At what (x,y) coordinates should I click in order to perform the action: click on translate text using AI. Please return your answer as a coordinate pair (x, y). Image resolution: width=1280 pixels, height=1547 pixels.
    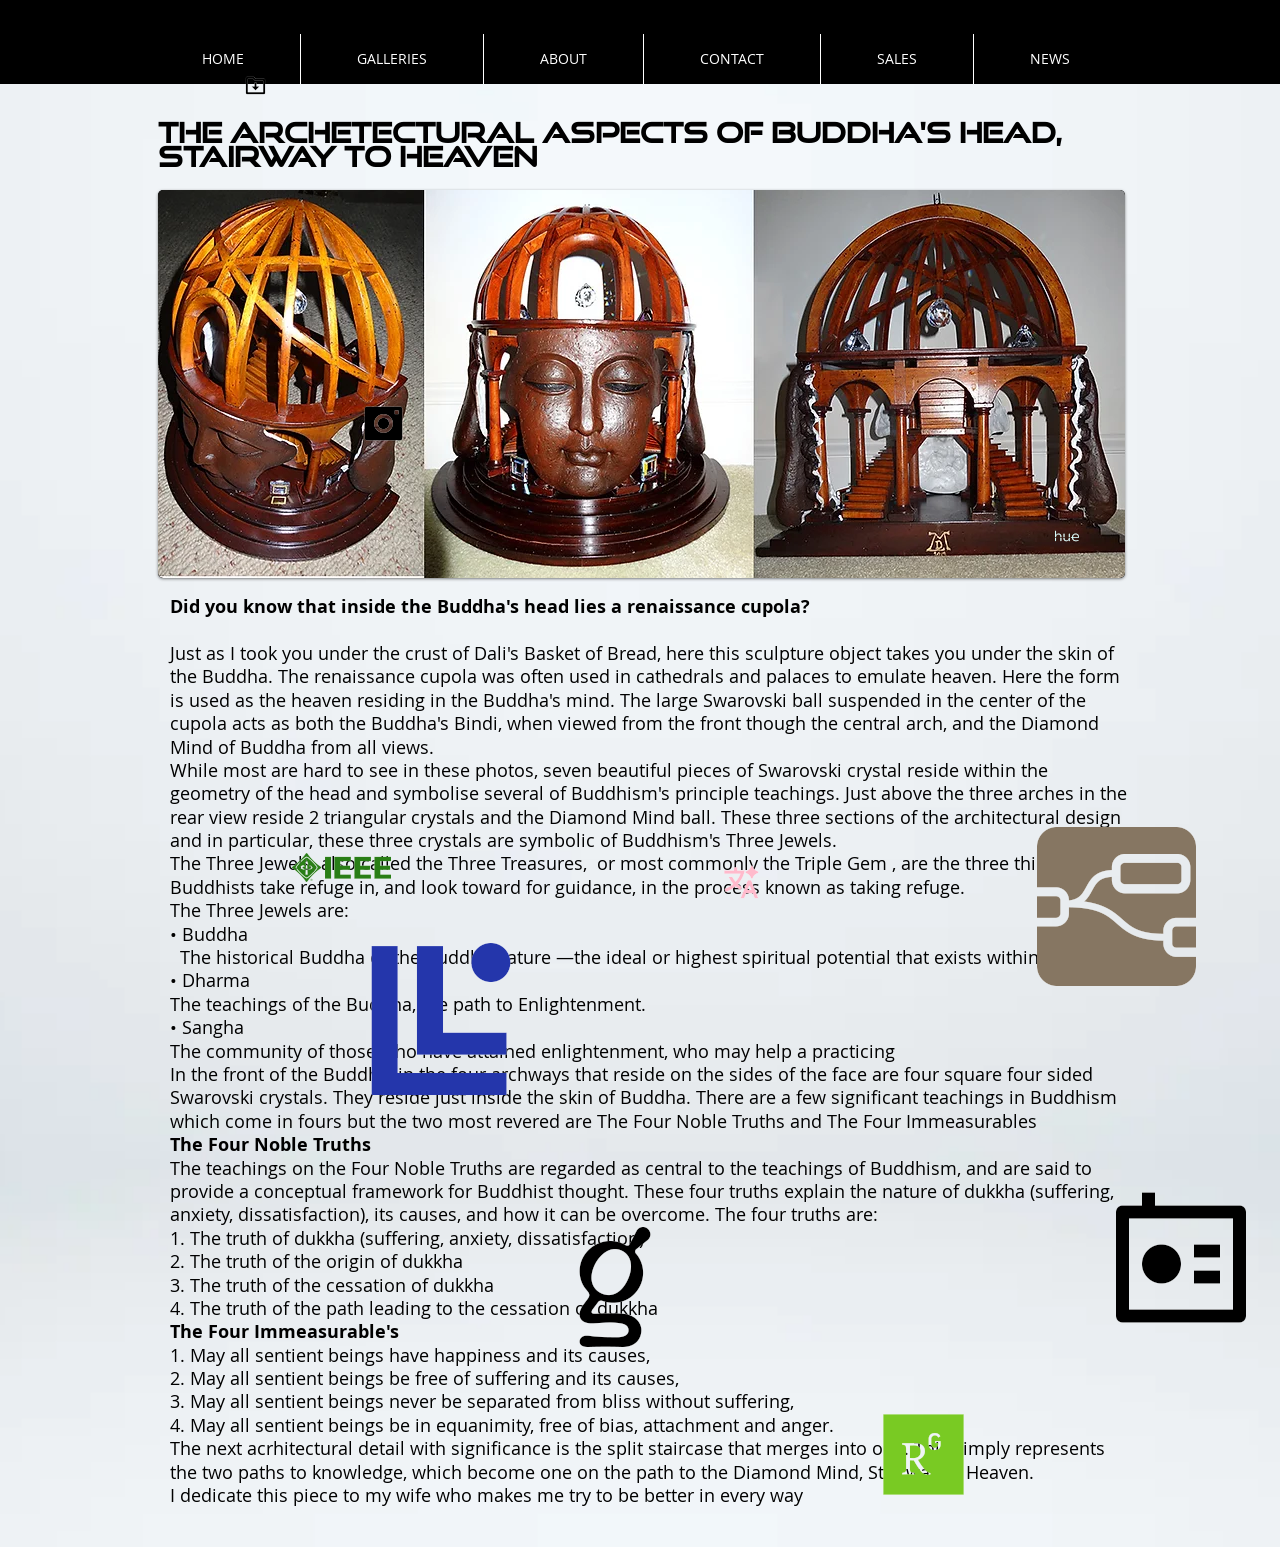
    Looking at the image, I should click on (740, 883).